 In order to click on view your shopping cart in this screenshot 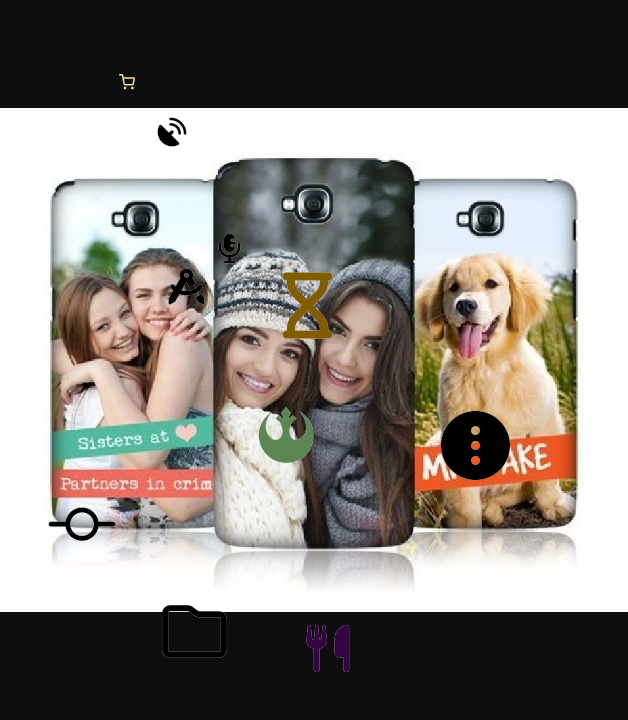, I will do `click(127, 82)`.